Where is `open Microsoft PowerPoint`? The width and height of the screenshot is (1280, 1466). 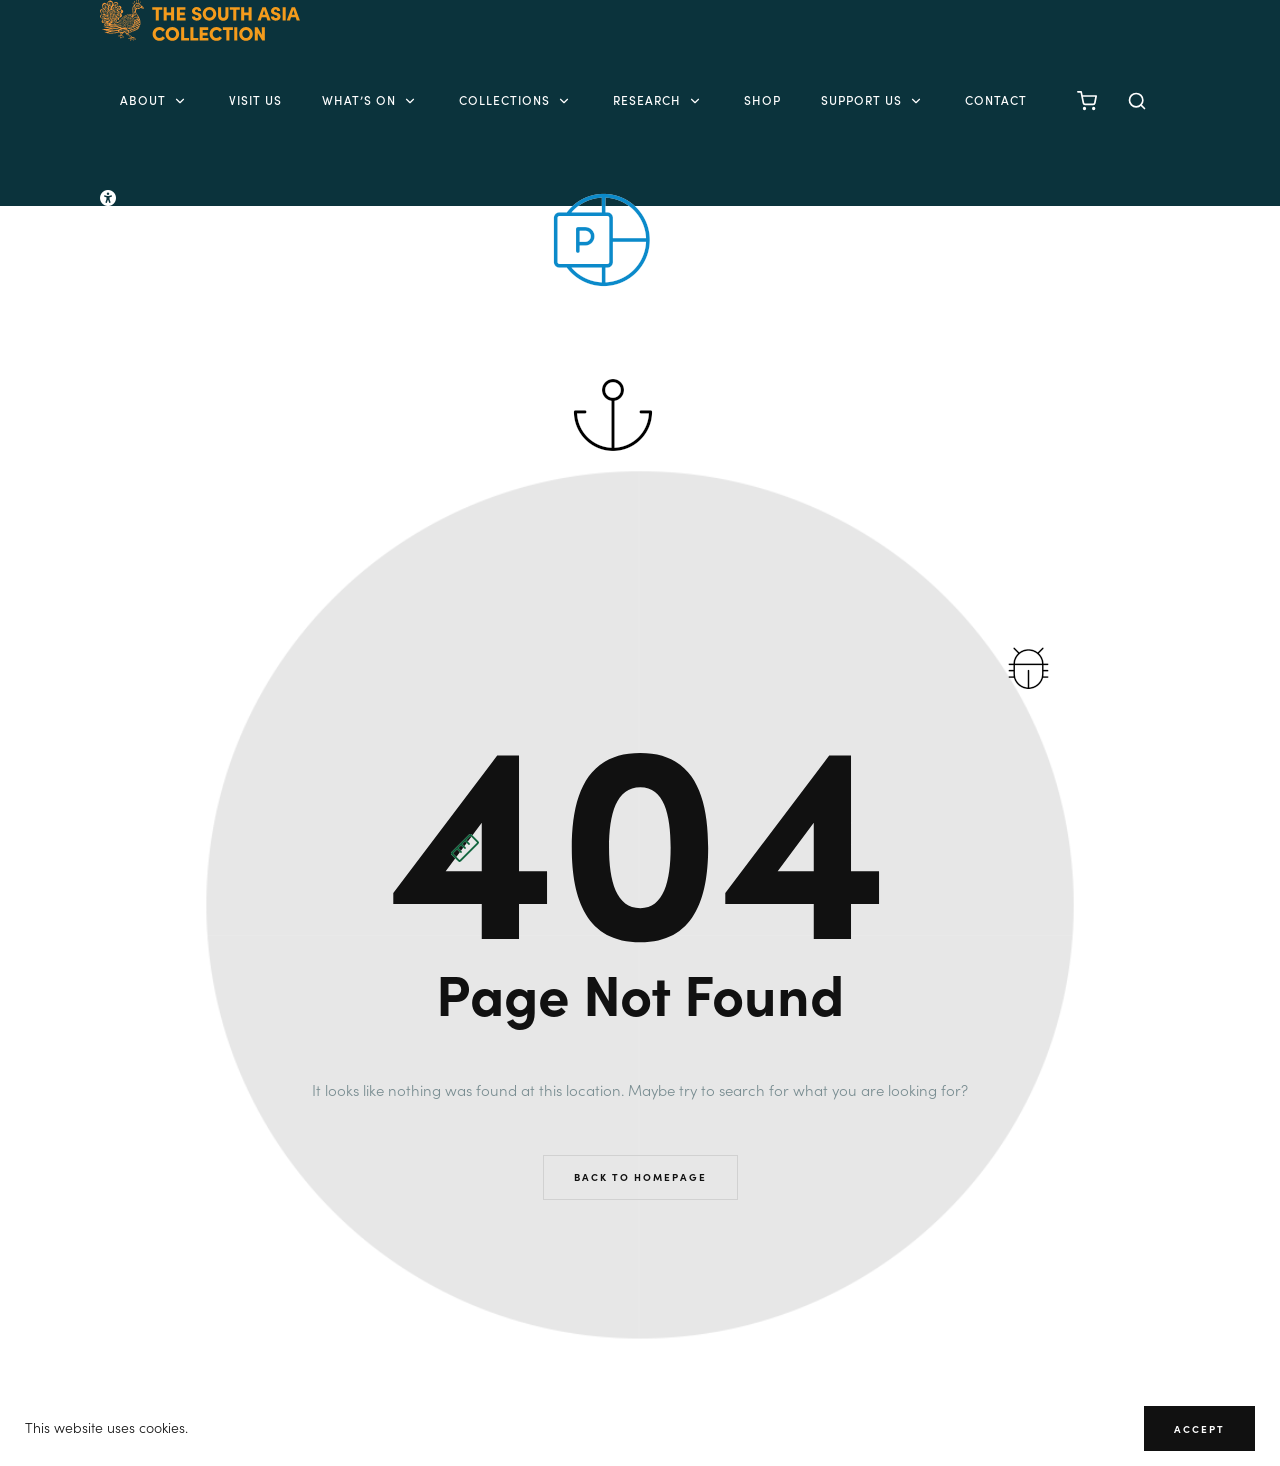
open Microsoft PowerPoint is located at coordinates (600, 240).